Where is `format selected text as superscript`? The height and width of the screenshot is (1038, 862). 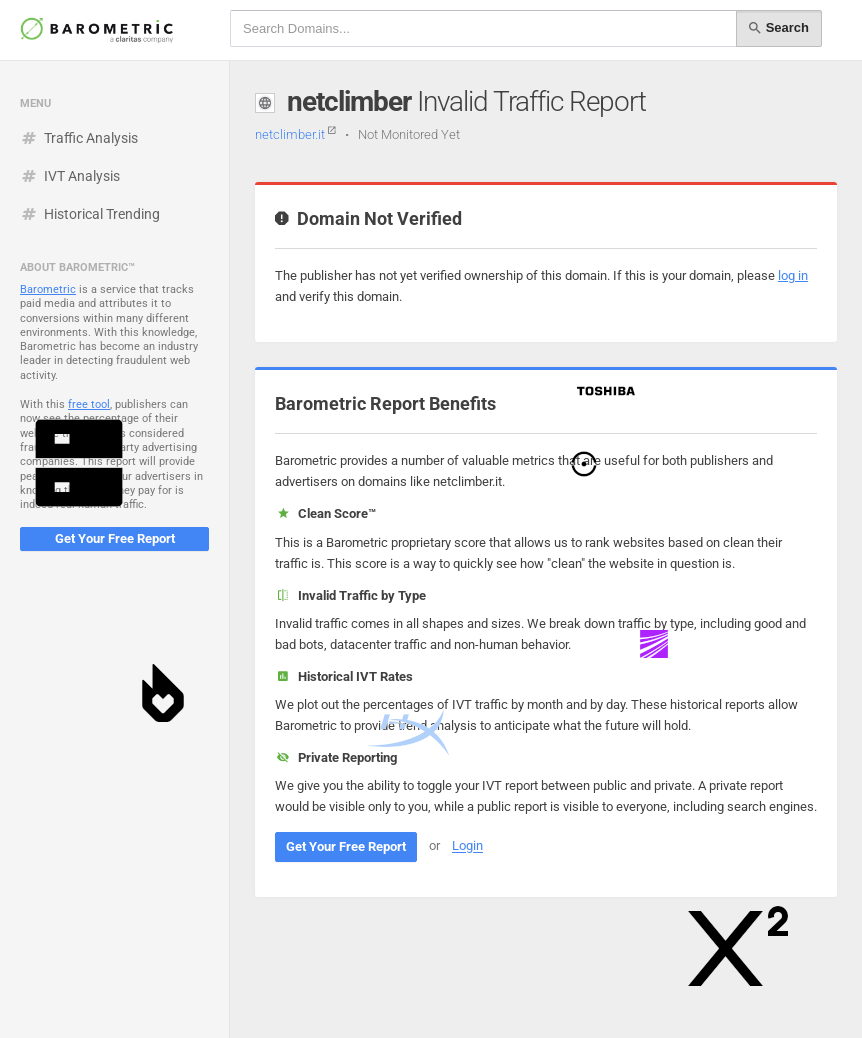
format selected text as superscript is located at coordinates (733, 946).